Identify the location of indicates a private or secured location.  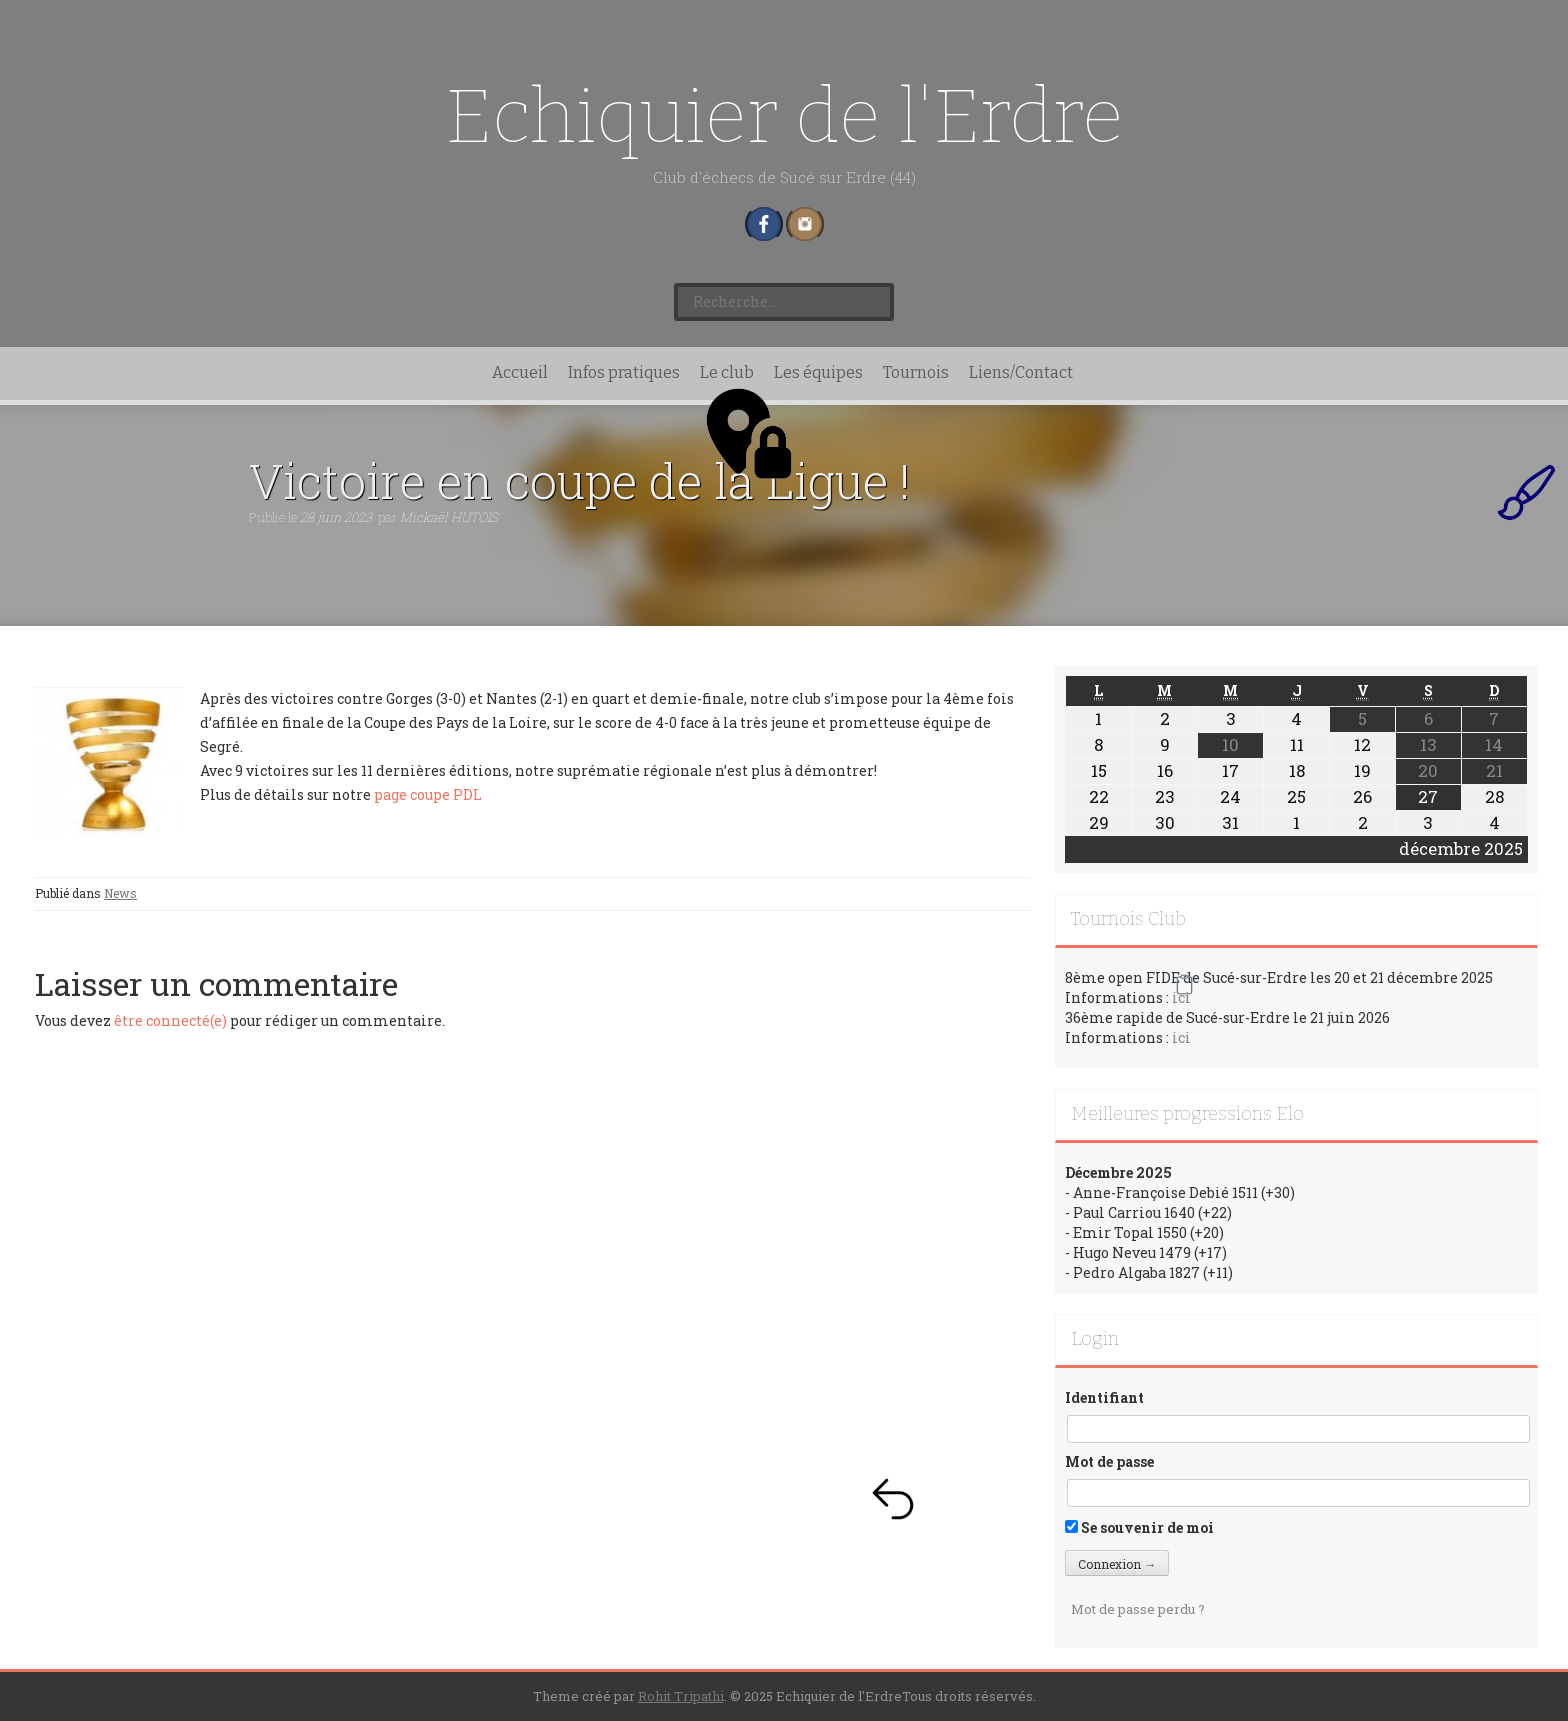
(749, 431).